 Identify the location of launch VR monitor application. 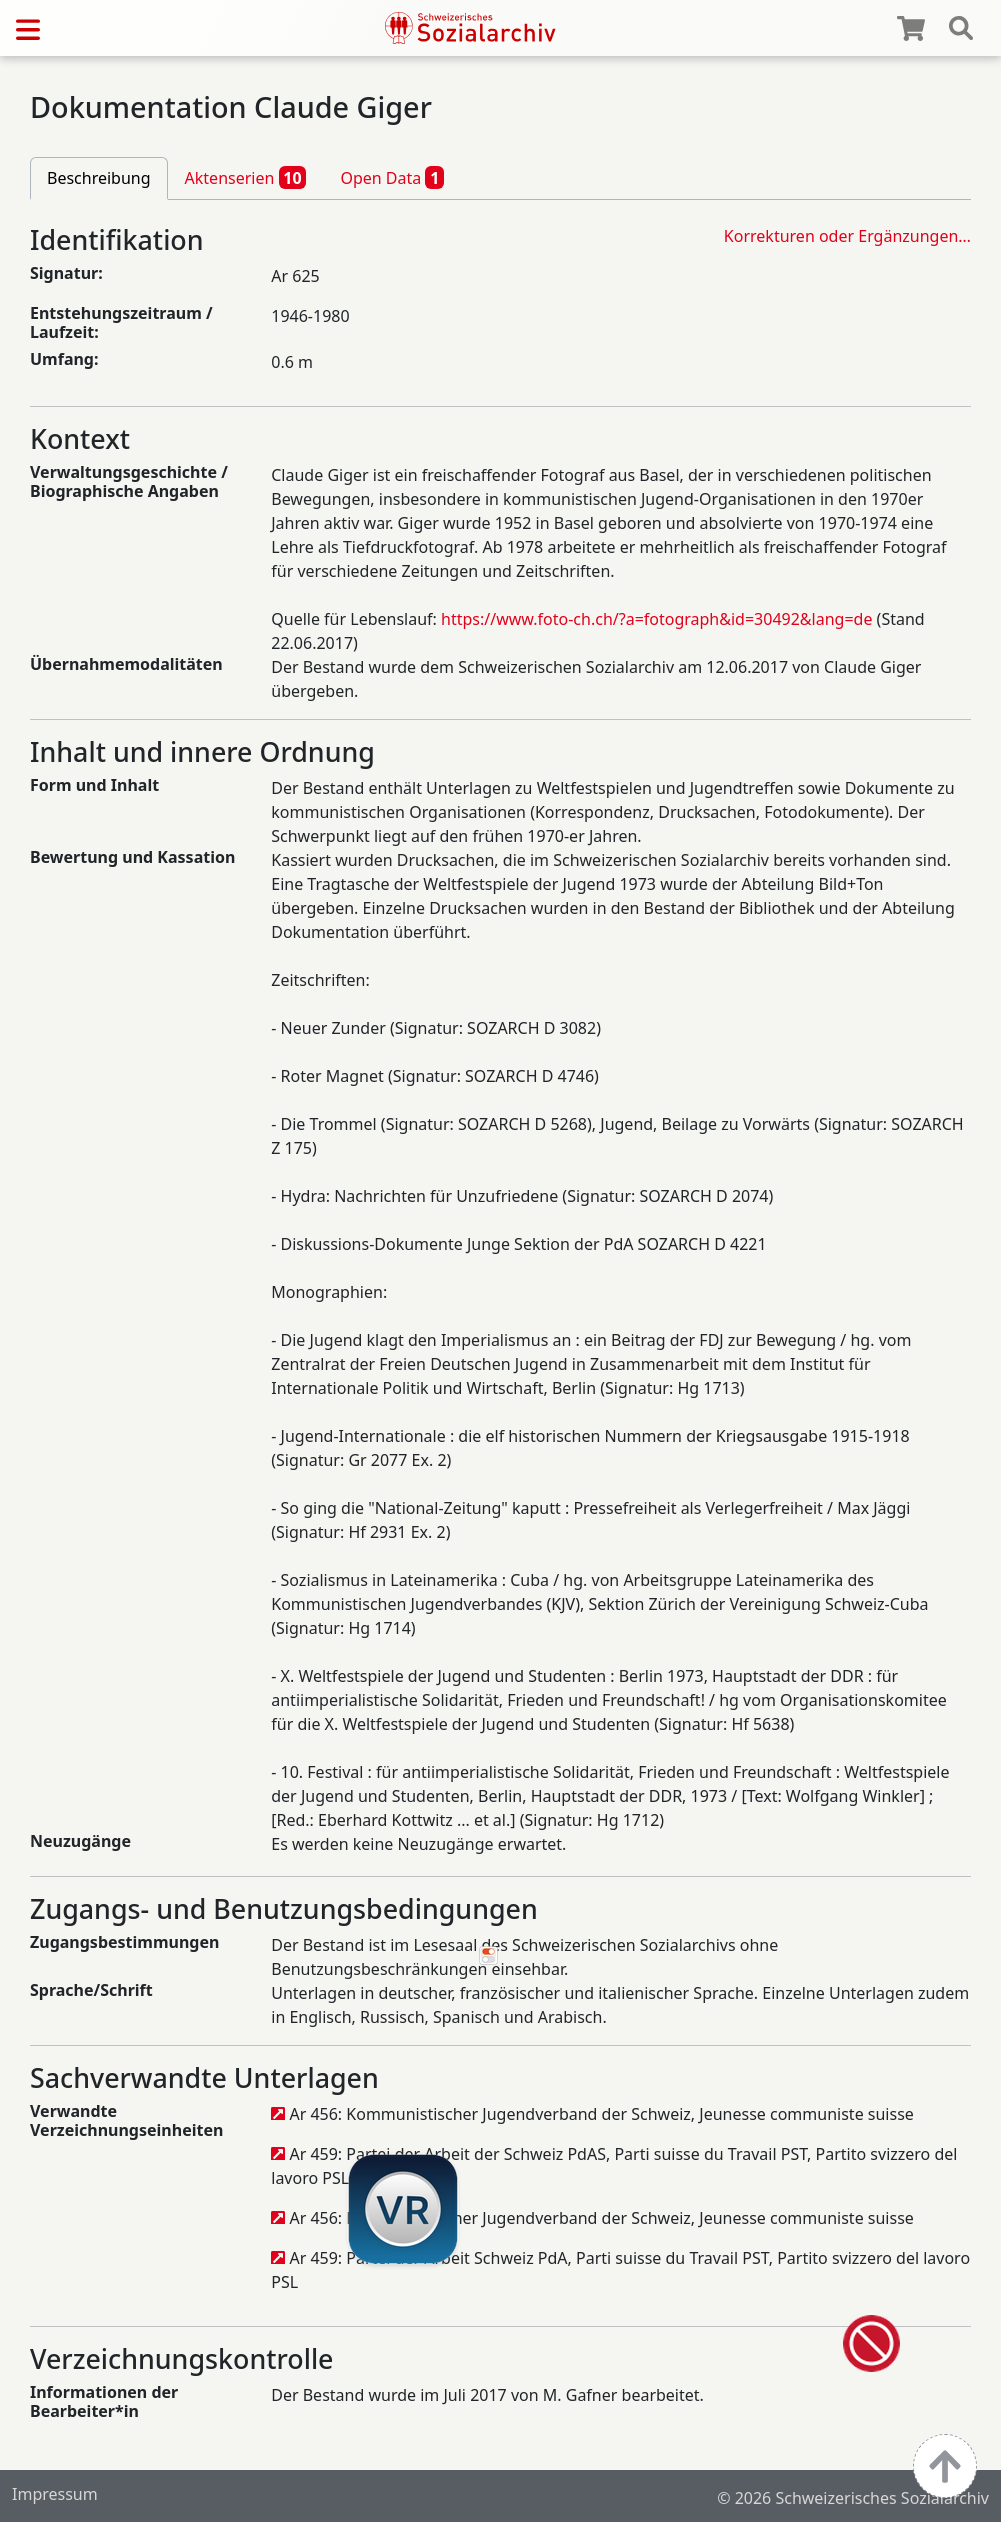
(403, 2209).